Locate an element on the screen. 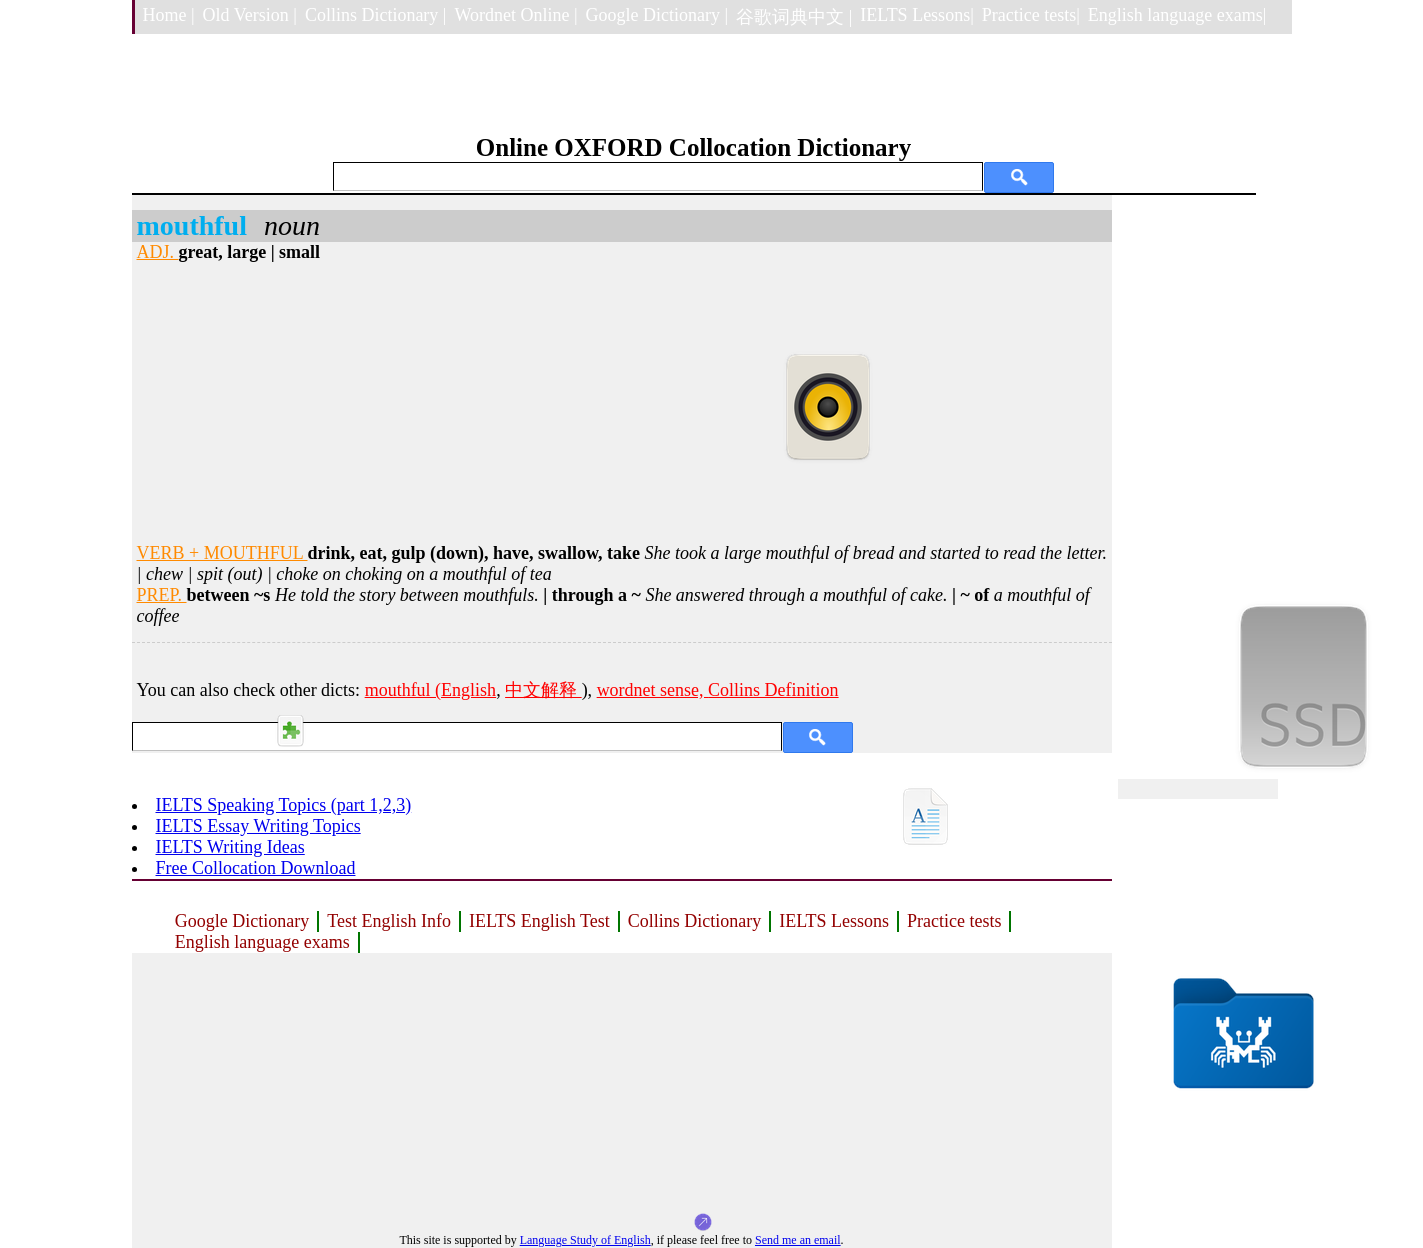 This screenshot has width=1423, height=1248. extension or plugin file type is located at coordinates (290, 730).